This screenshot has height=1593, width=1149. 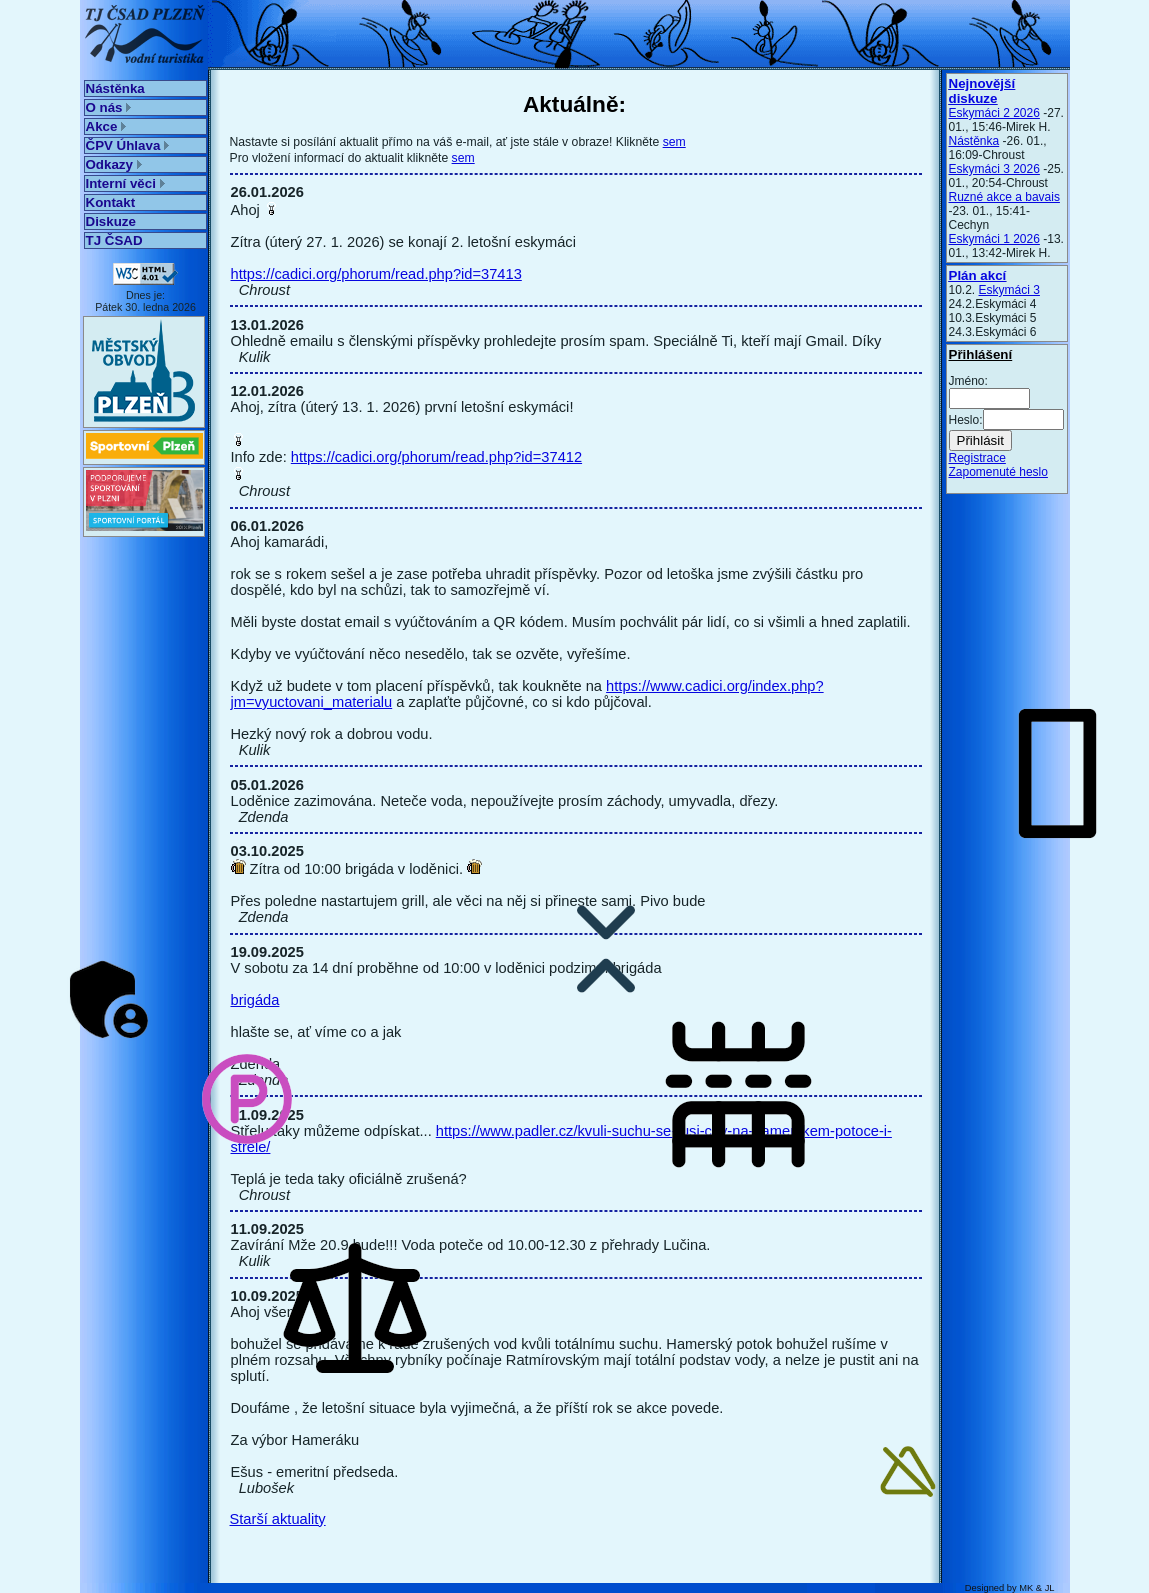 What do you see at coordinates (109, 999) in the screenshot?
I see `access admin or security settings` at bounding box center [109, 999].